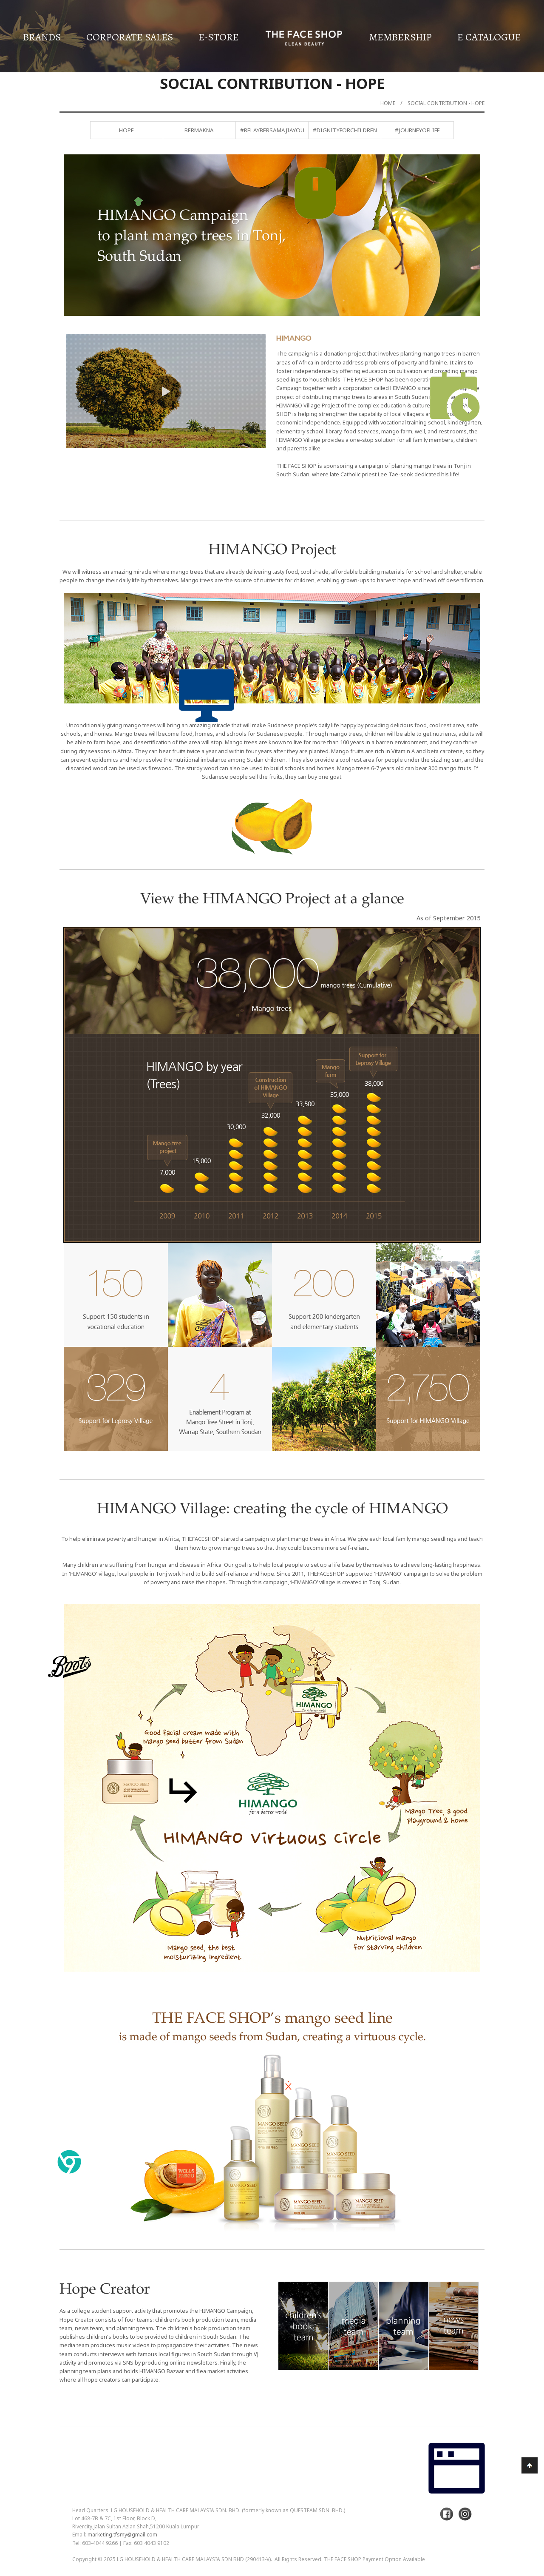 The image size is (544, 2576). I want to click on reply to a message or comment, so click(181, 1790).